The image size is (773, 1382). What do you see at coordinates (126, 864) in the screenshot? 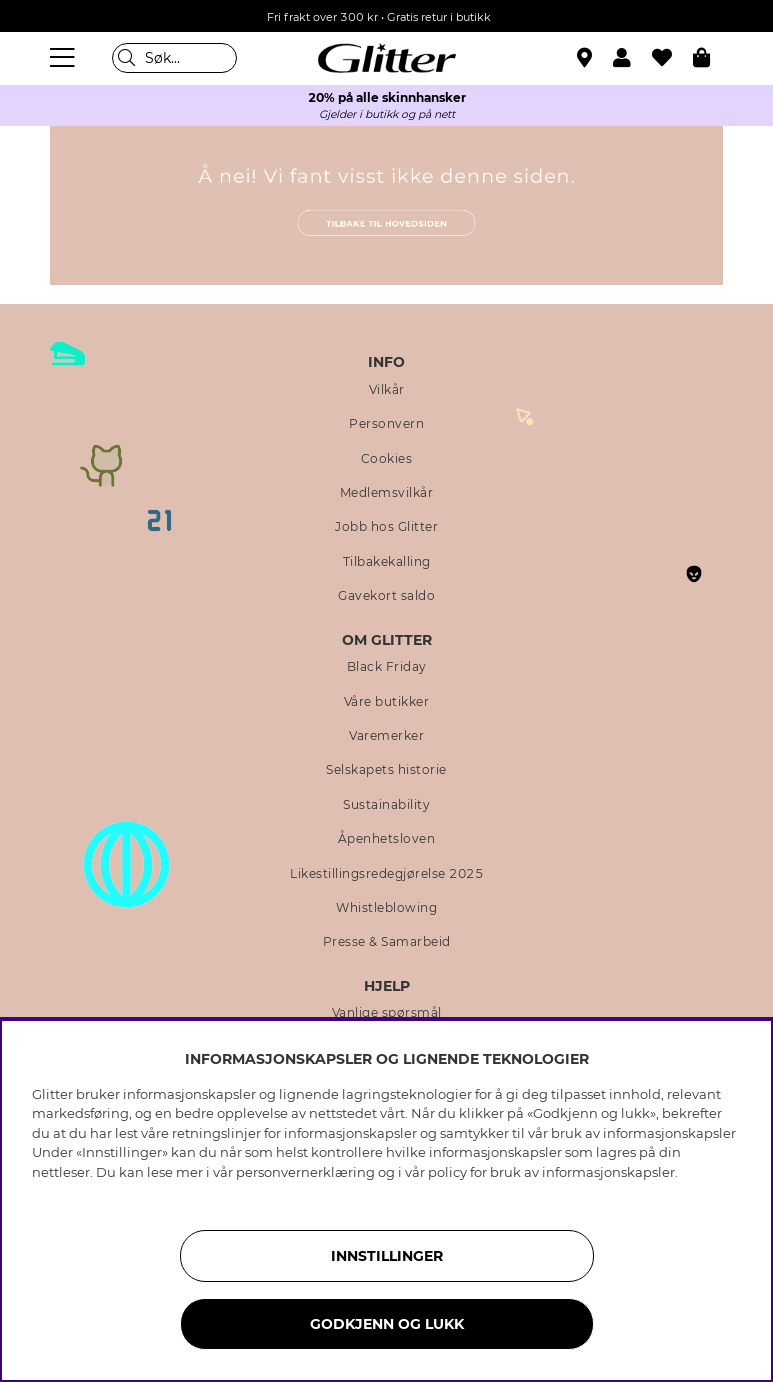
I see `view longitude or meridian lines on a map` at bounding box center [126, 864].